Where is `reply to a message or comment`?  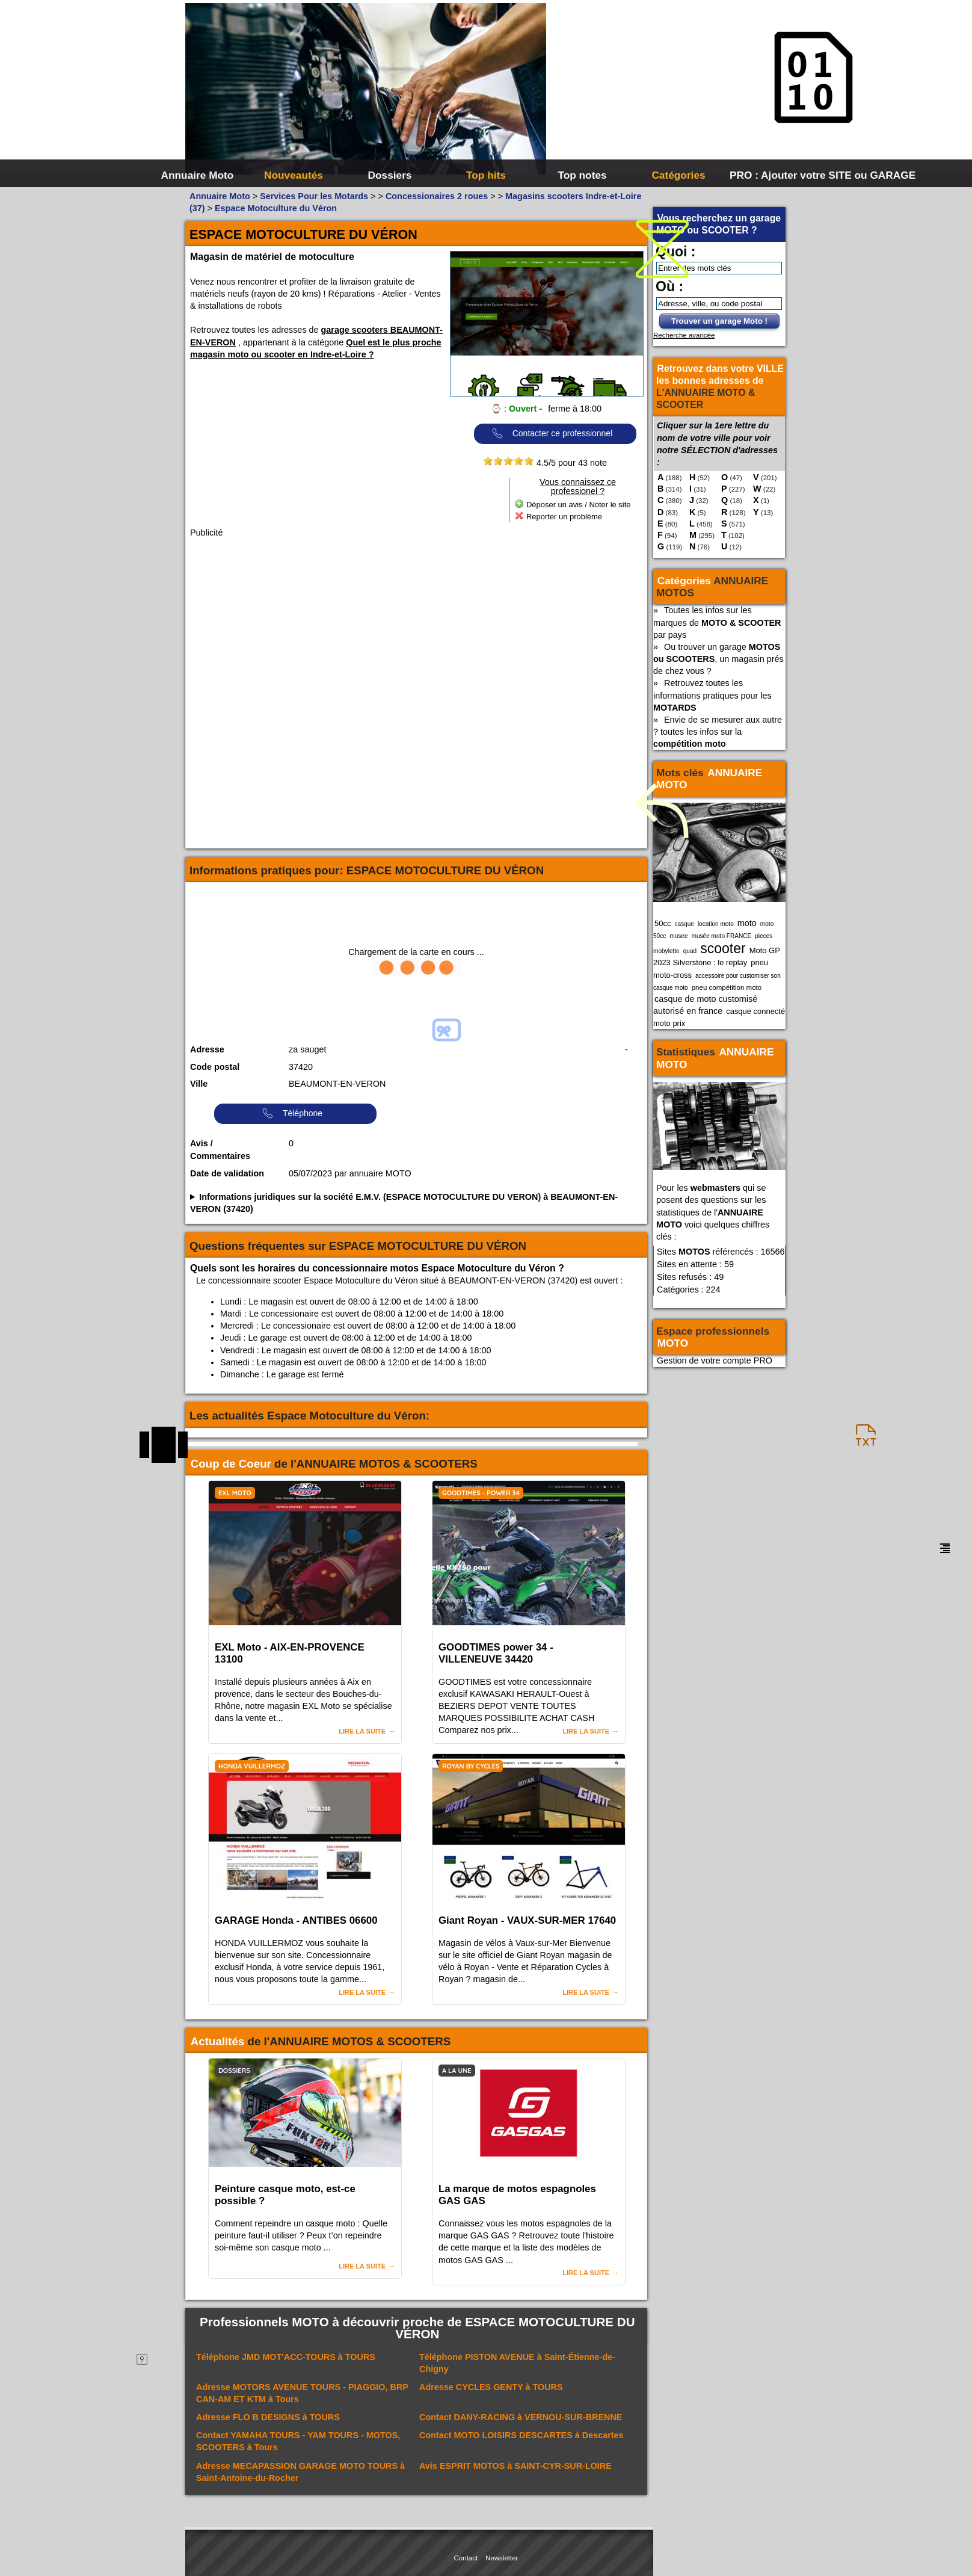 reply to a message or comment is located at coordinates (662, 809).